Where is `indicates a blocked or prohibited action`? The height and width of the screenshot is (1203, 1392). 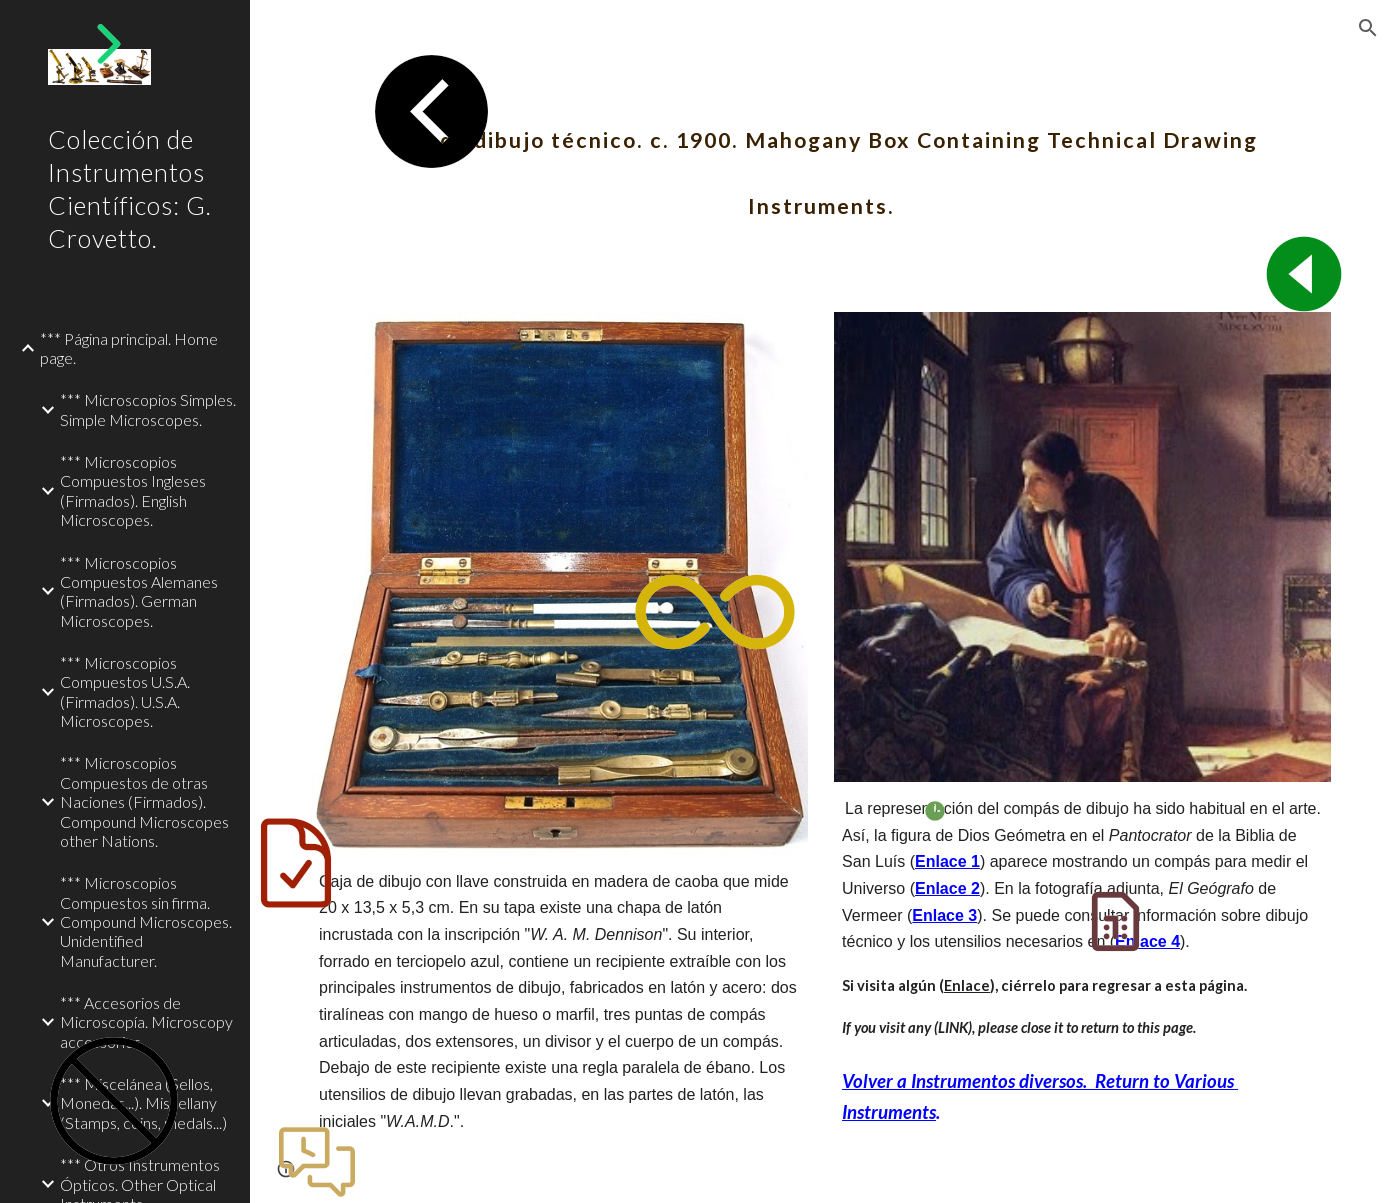 indicates a blocked or prohibited action is located at coordinates (114, 1101).